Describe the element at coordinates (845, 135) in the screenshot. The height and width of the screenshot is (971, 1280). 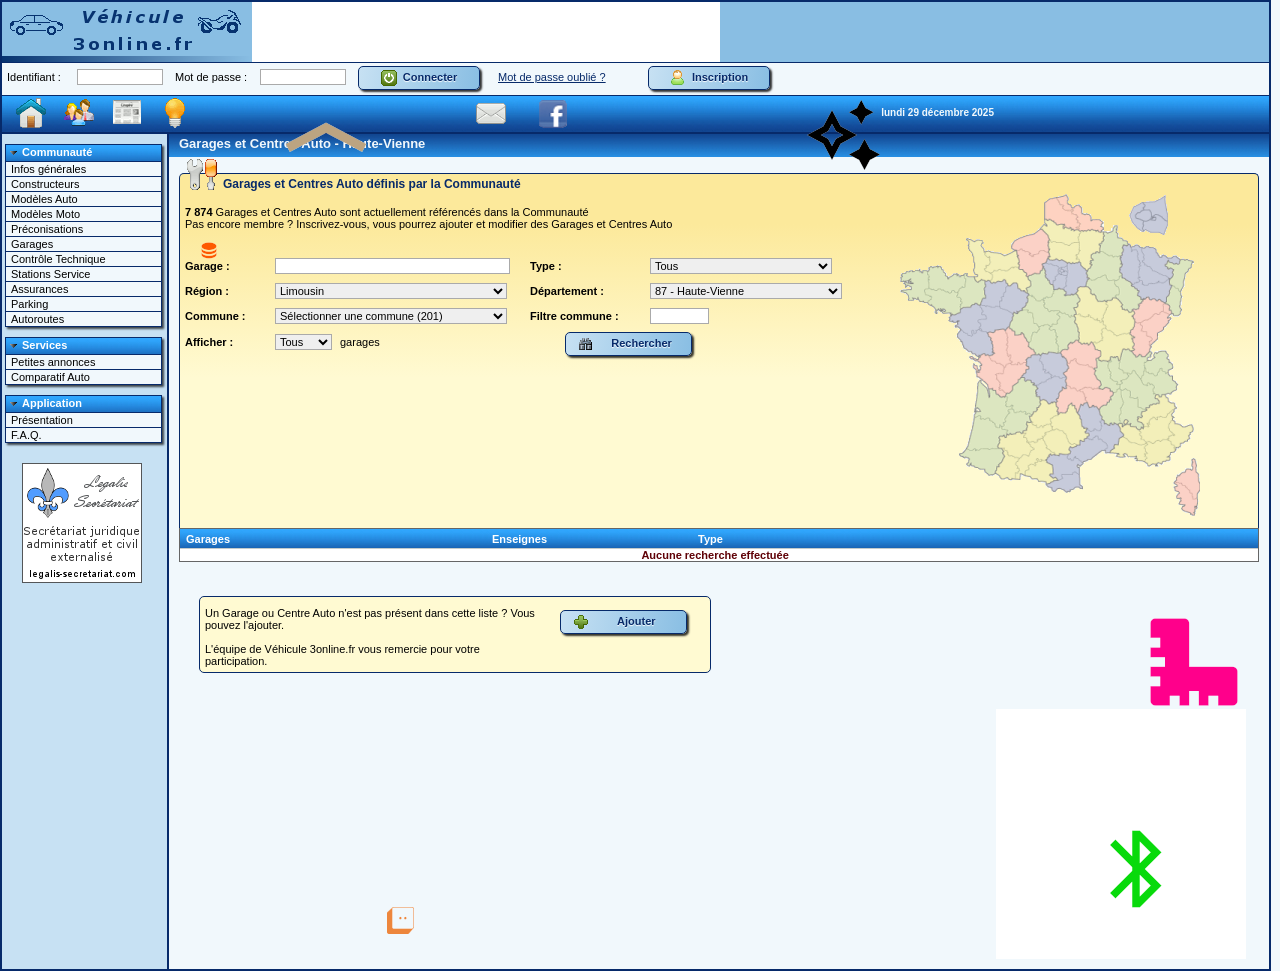
I see `indicates AI-generated or enhanced content` at that location.